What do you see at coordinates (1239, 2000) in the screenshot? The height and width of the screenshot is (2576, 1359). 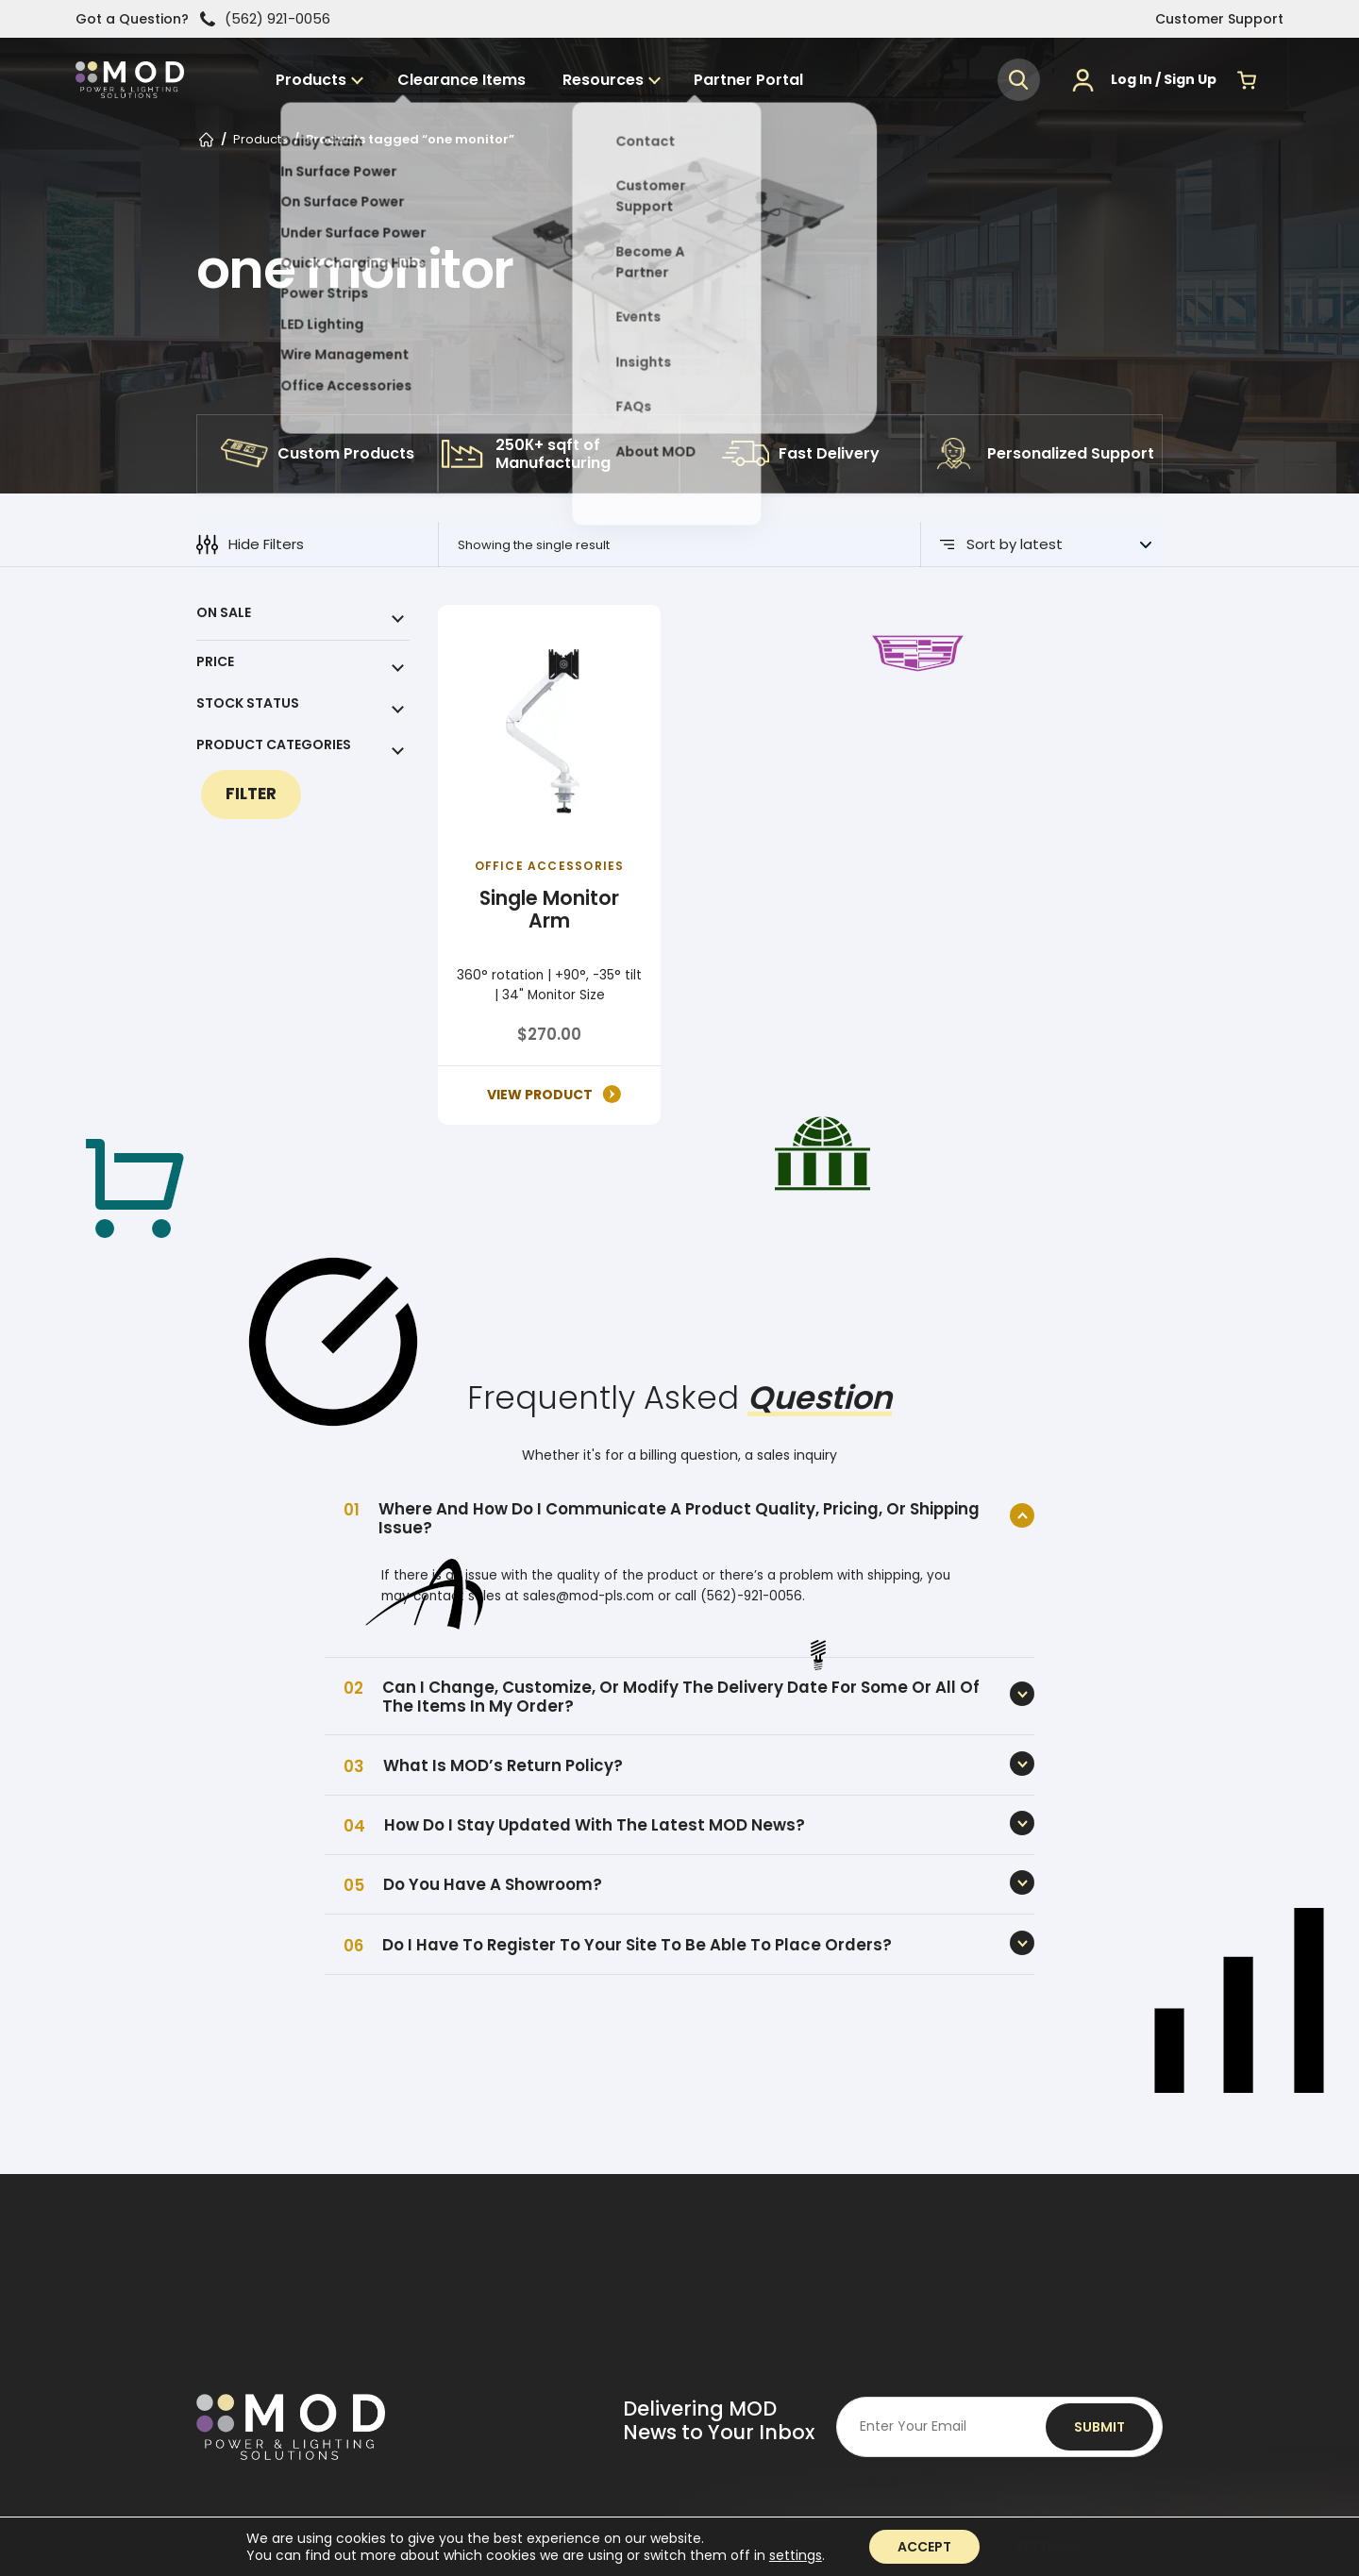 I see `simple analytics logo` at bounding box center [1239, 2000].